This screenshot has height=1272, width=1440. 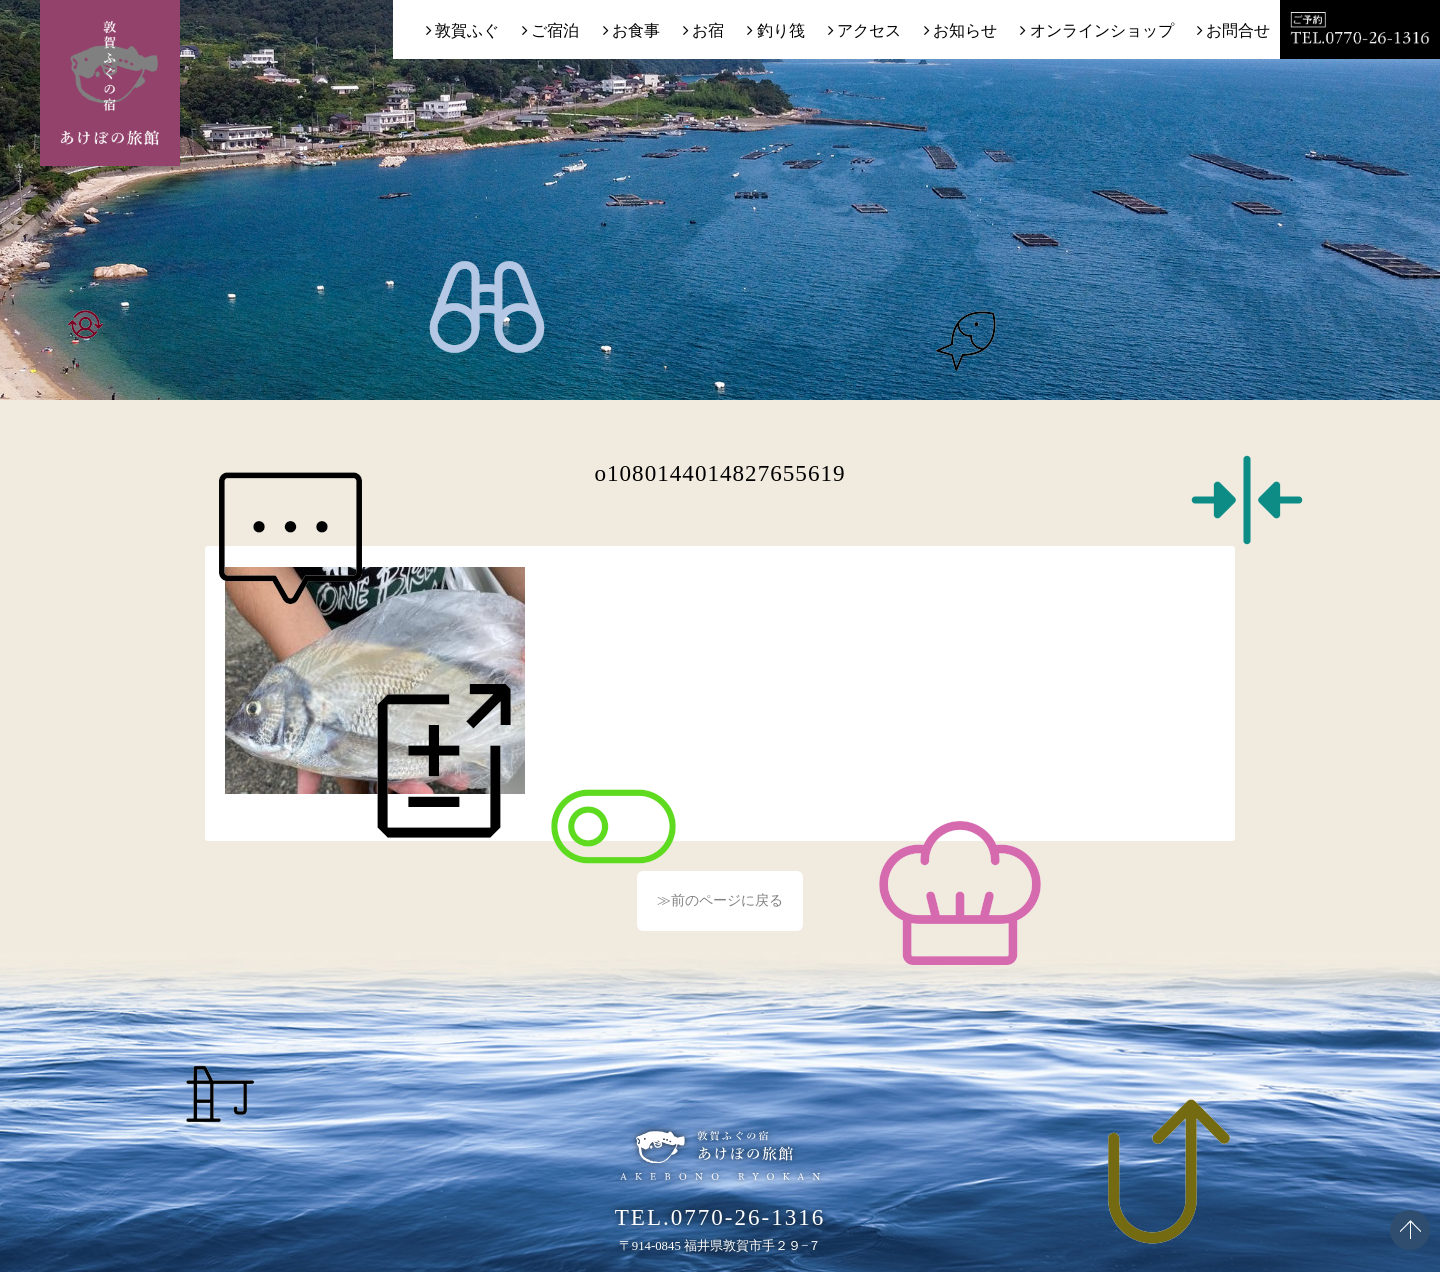 I want to click on browse seafood or fish-related content, so click(x=969, y=338).